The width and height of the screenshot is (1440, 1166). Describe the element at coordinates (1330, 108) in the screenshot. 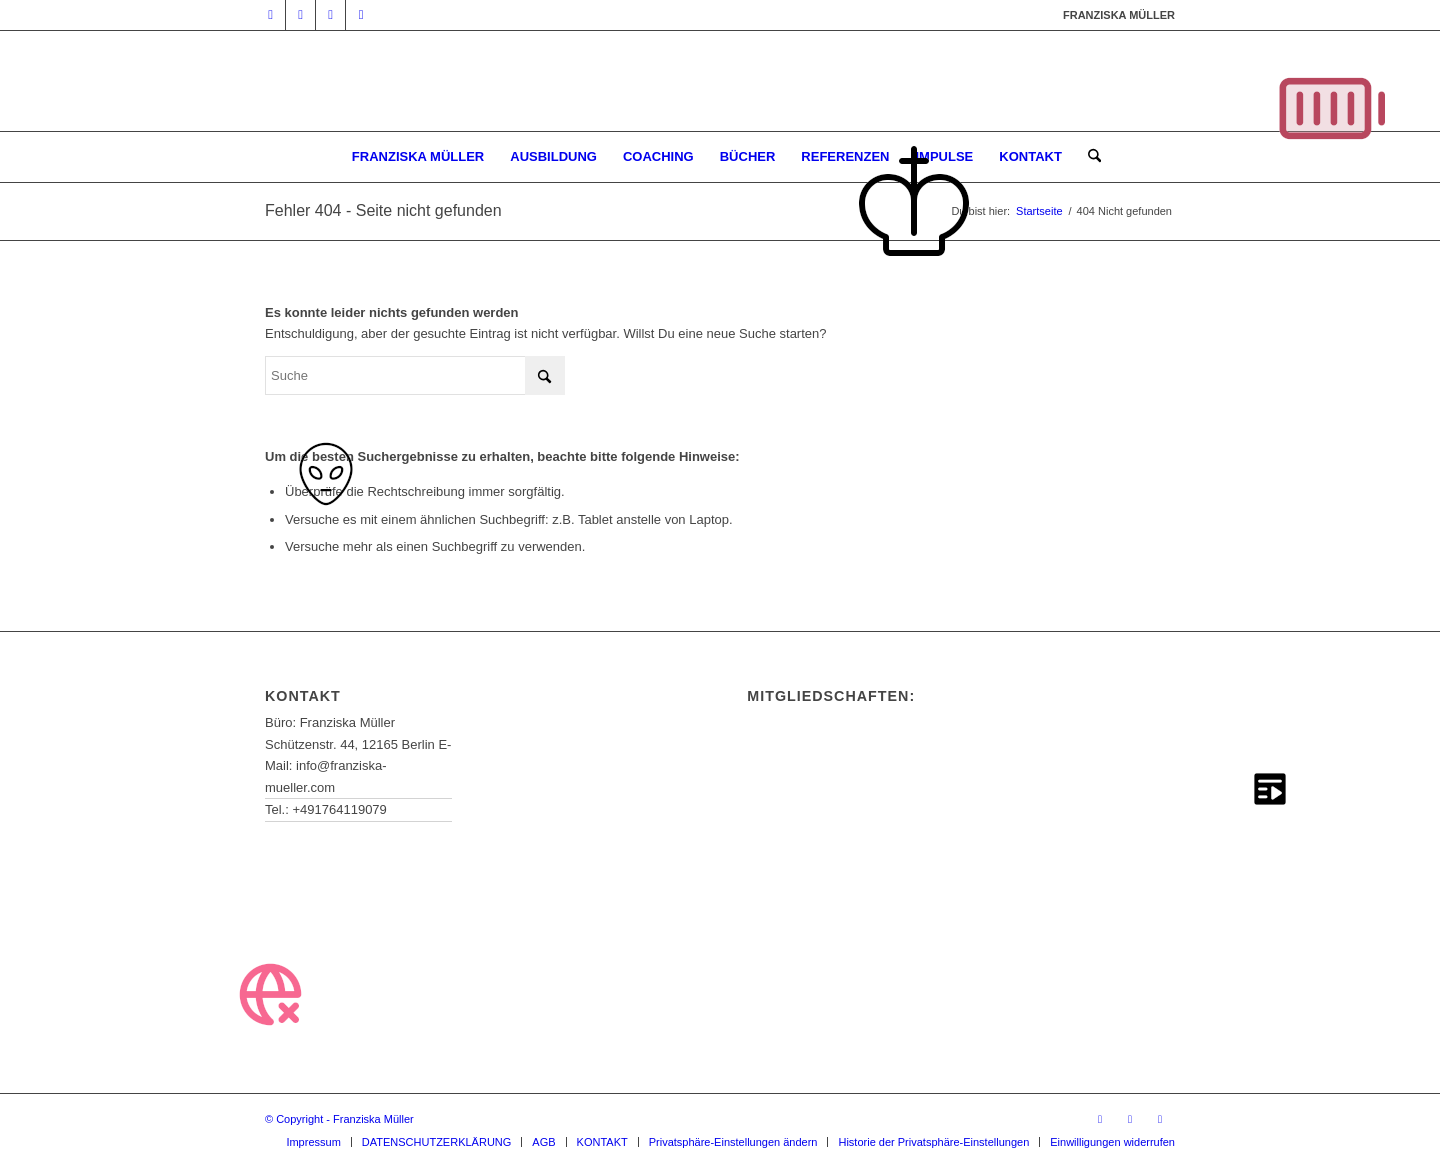

I see `indicates full battery charge` at that location.